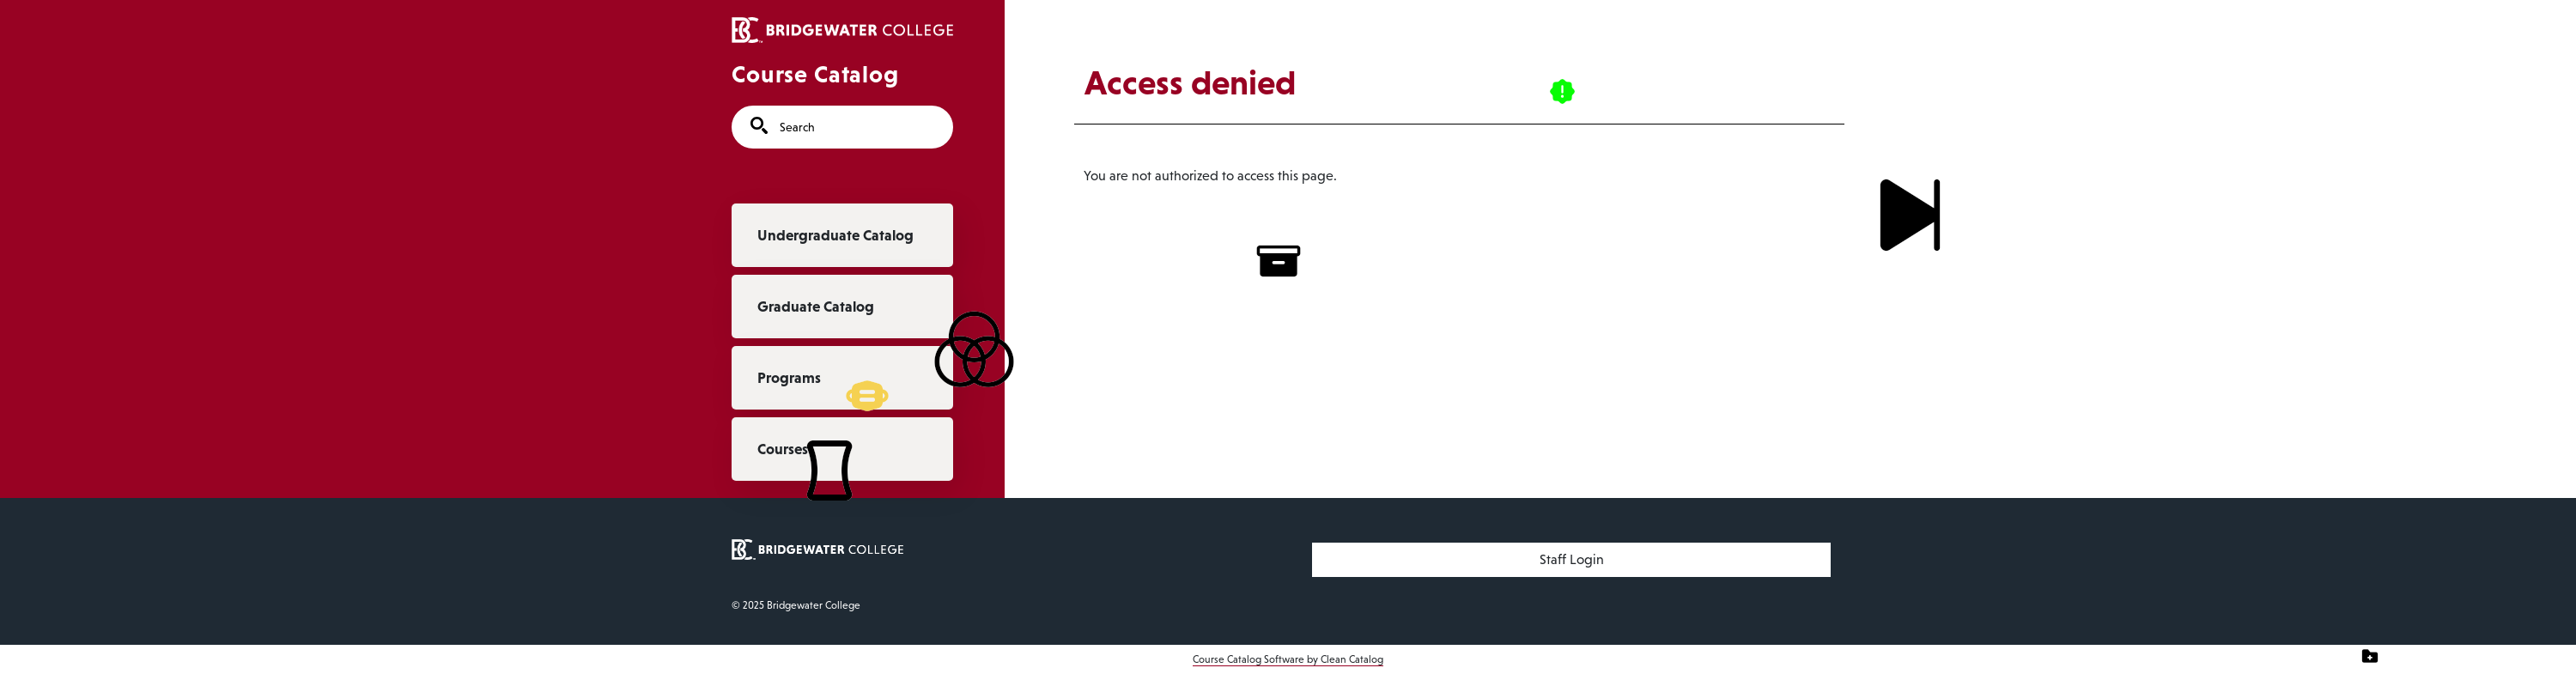  Describe the element at coordinates (829, 471) in the screenshot. I see `switch to vertical panorama mode` at that location.